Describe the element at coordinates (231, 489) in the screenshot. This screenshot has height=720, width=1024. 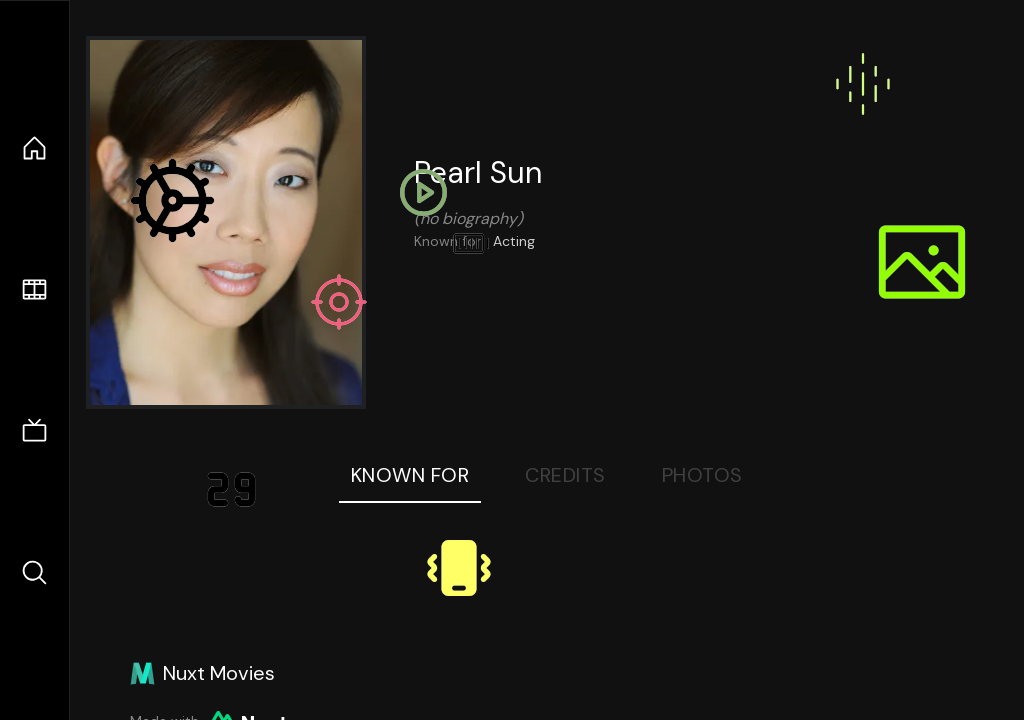
I see `indicates day 29 on a calendar or date picker` at that location.